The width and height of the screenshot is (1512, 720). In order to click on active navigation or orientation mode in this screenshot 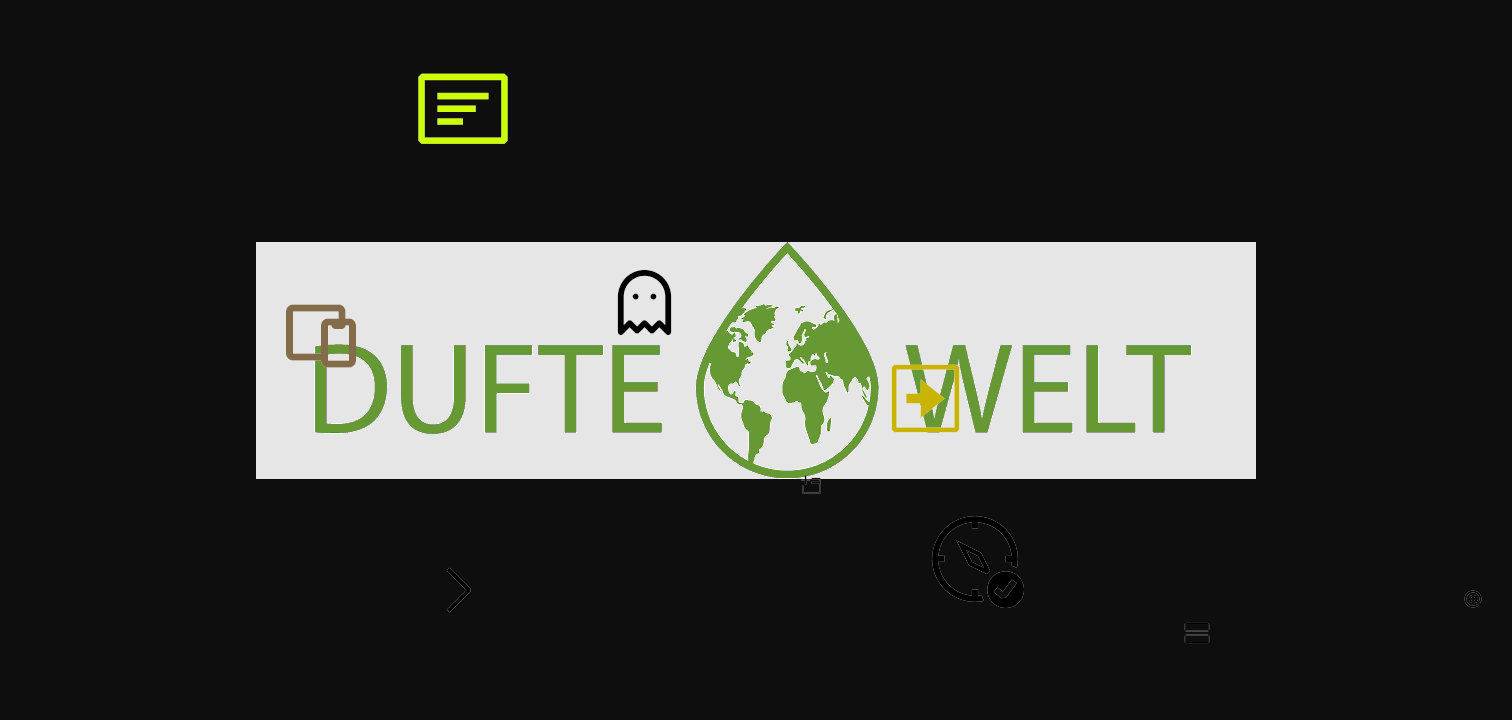, I will do `click(975, 559)`.